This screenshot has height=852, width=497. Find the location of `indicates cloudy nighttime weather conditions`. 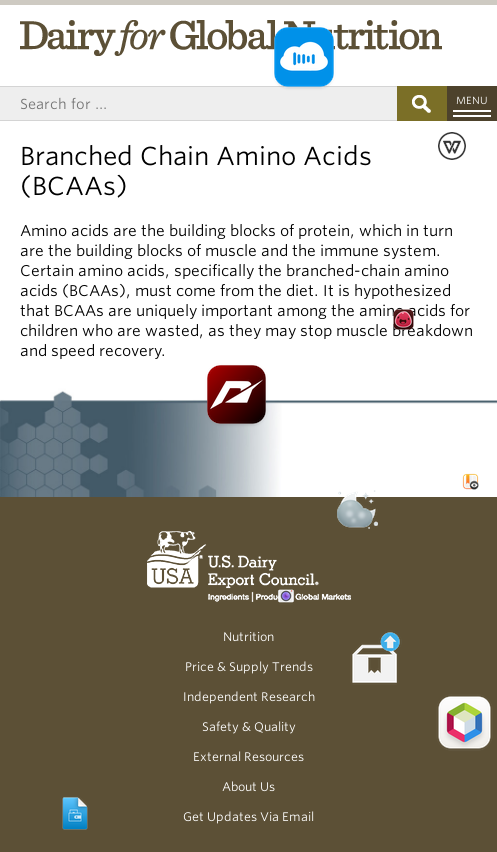

indicates cloudy nighttime weather conditions is located at coordinates (357, 509).